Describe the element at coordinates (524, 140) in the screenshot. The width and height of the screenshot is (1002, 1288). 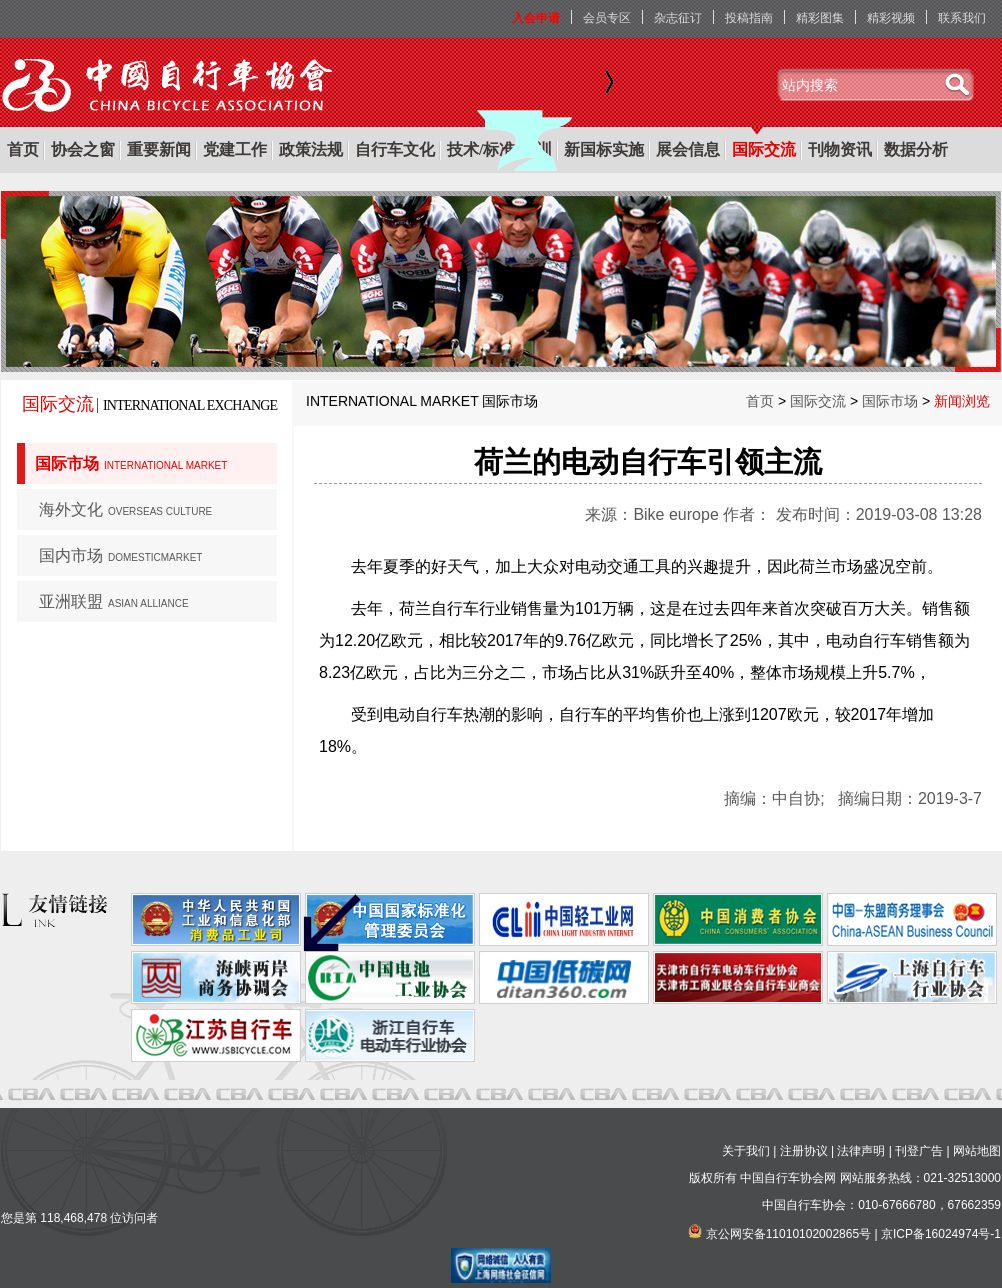
I see `visit curseforge for game mods and addons` at that location.